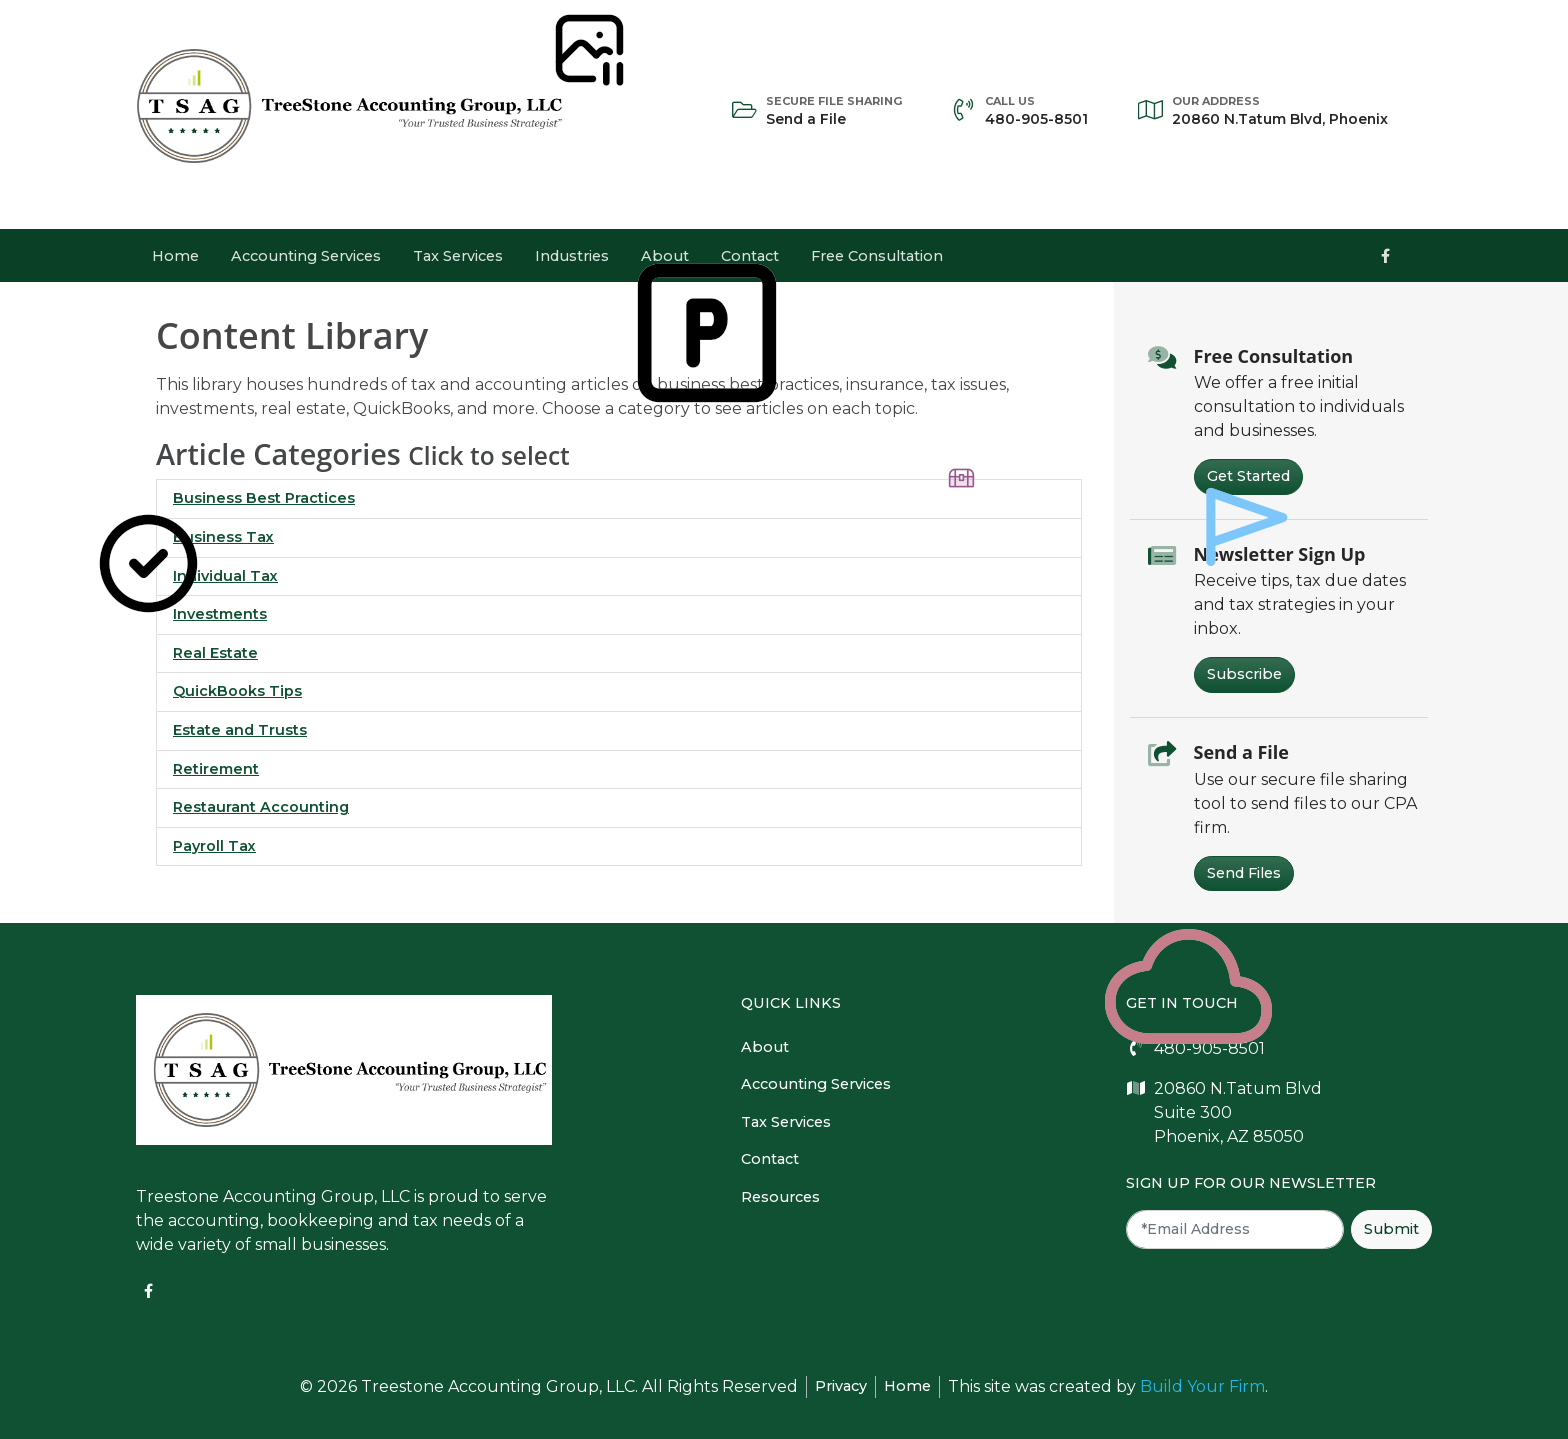  What do you see at coordinates (1188, 986) in the screenshot?
I see `access cloud storage` at bounding box center [1188, 986].